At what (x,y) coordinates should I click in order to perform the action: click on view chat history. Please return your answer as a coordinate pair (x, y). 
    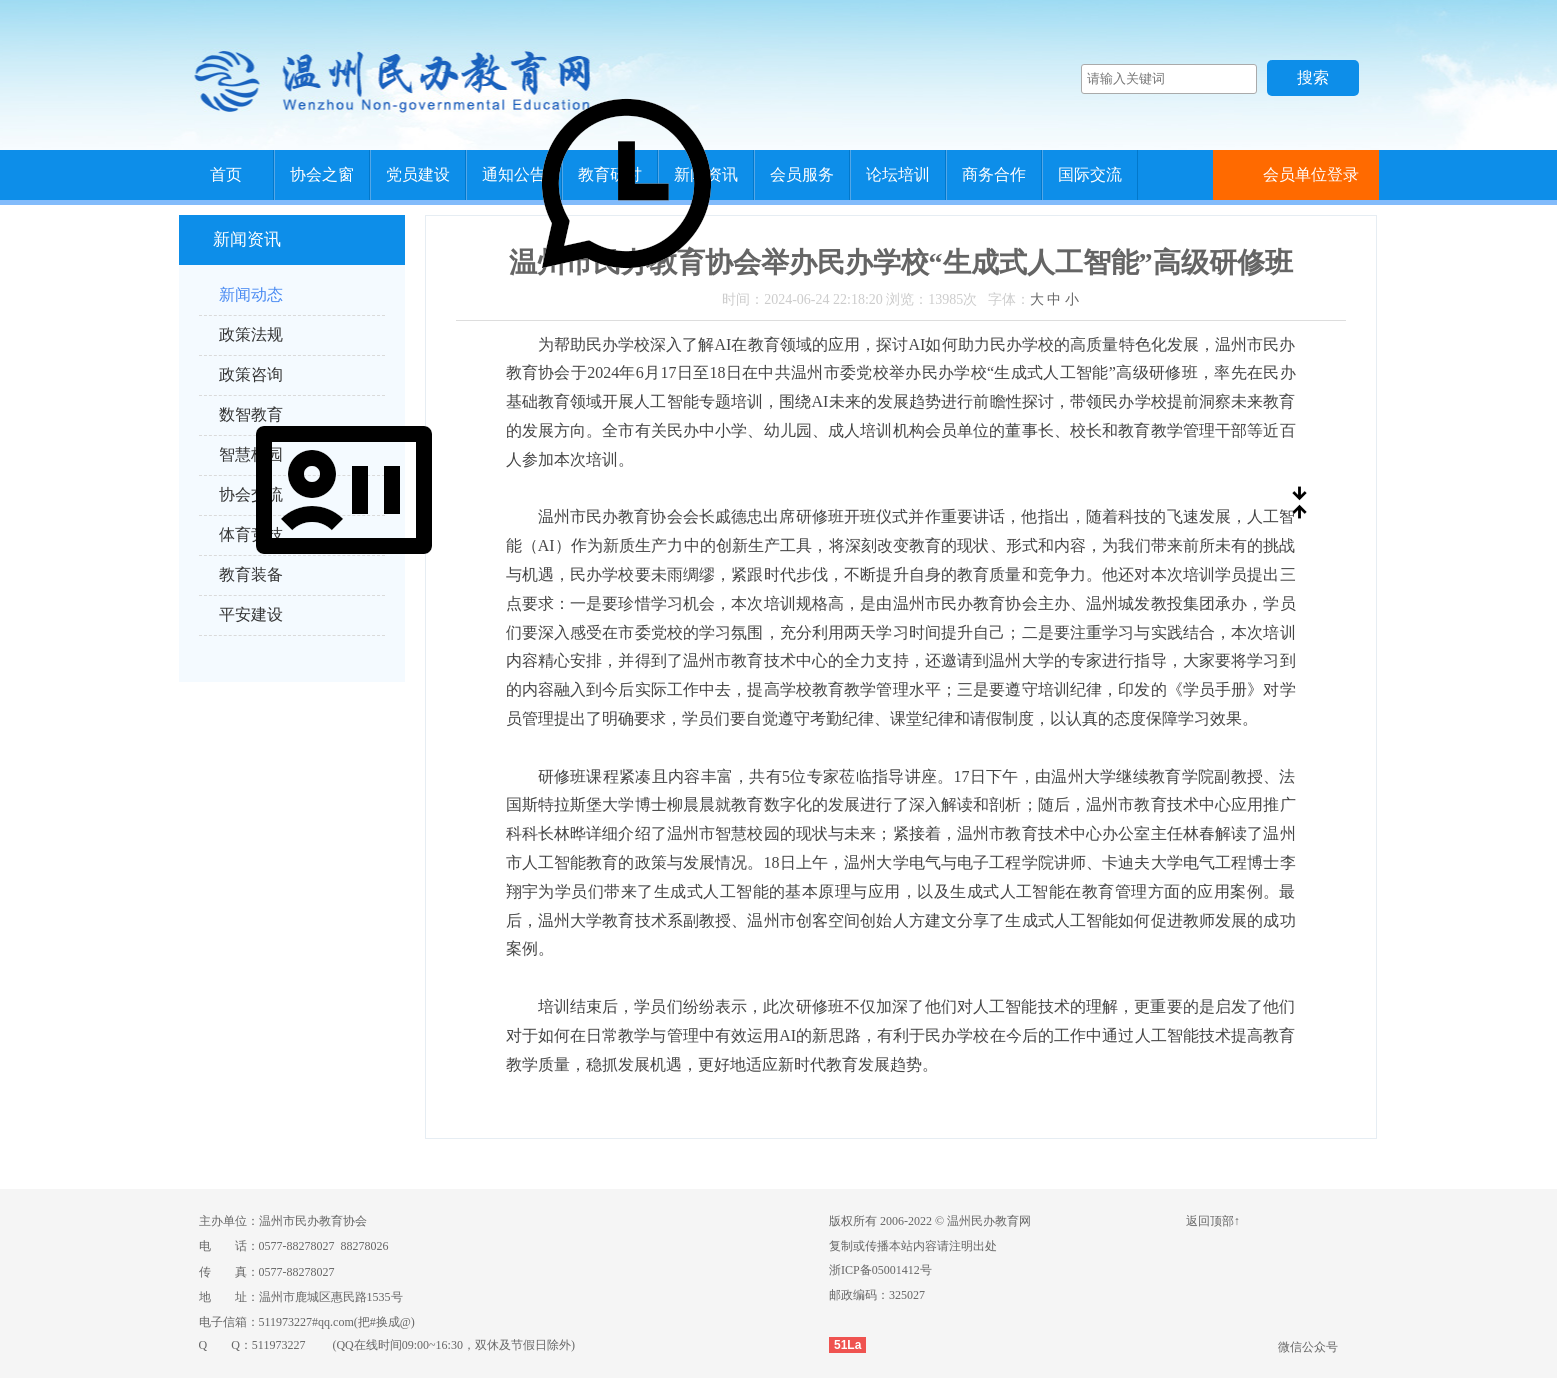
    Looking at the image, I should click on (626, 183).